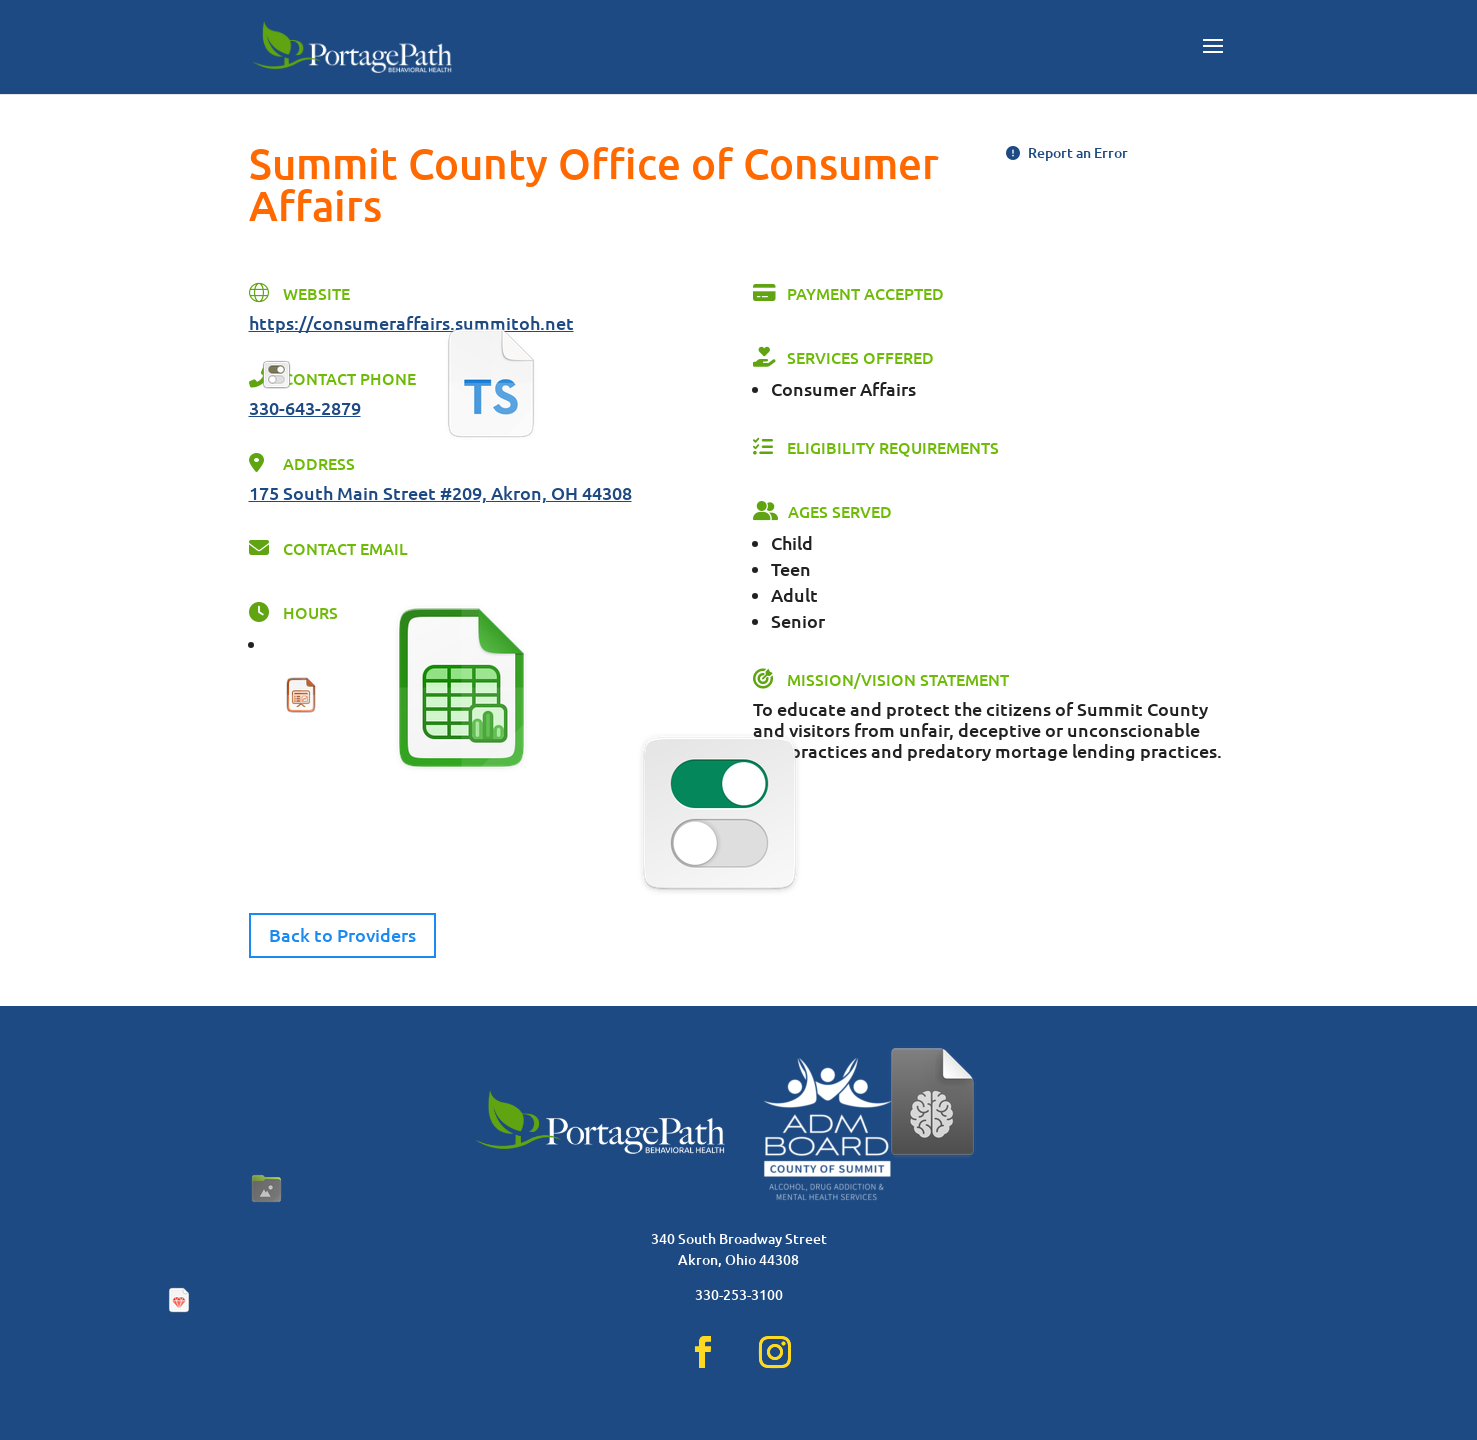  What do you see at coordinates (461, 687) in the screenshot?
I see `open a spreadsheet template file` at bounding box center [461, 687].